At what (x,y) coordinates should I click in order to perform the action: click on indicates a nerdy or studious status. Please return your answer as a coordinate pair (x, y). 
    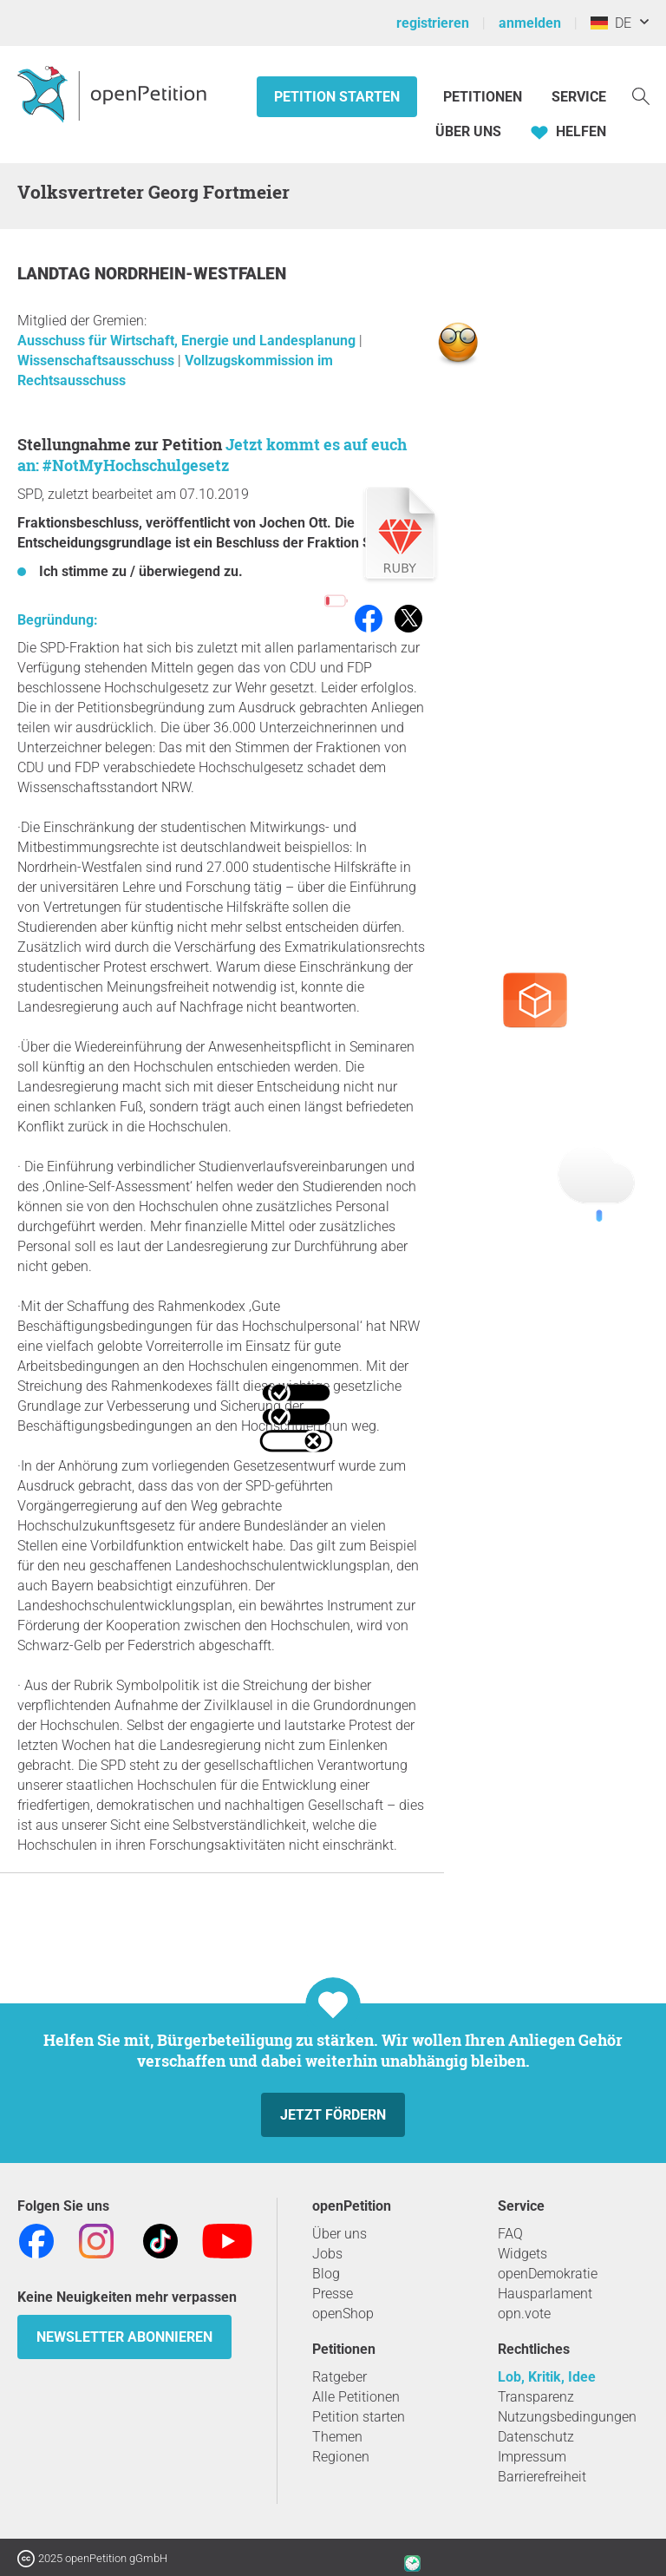
    Looking at the image, I should click on (458, 344).